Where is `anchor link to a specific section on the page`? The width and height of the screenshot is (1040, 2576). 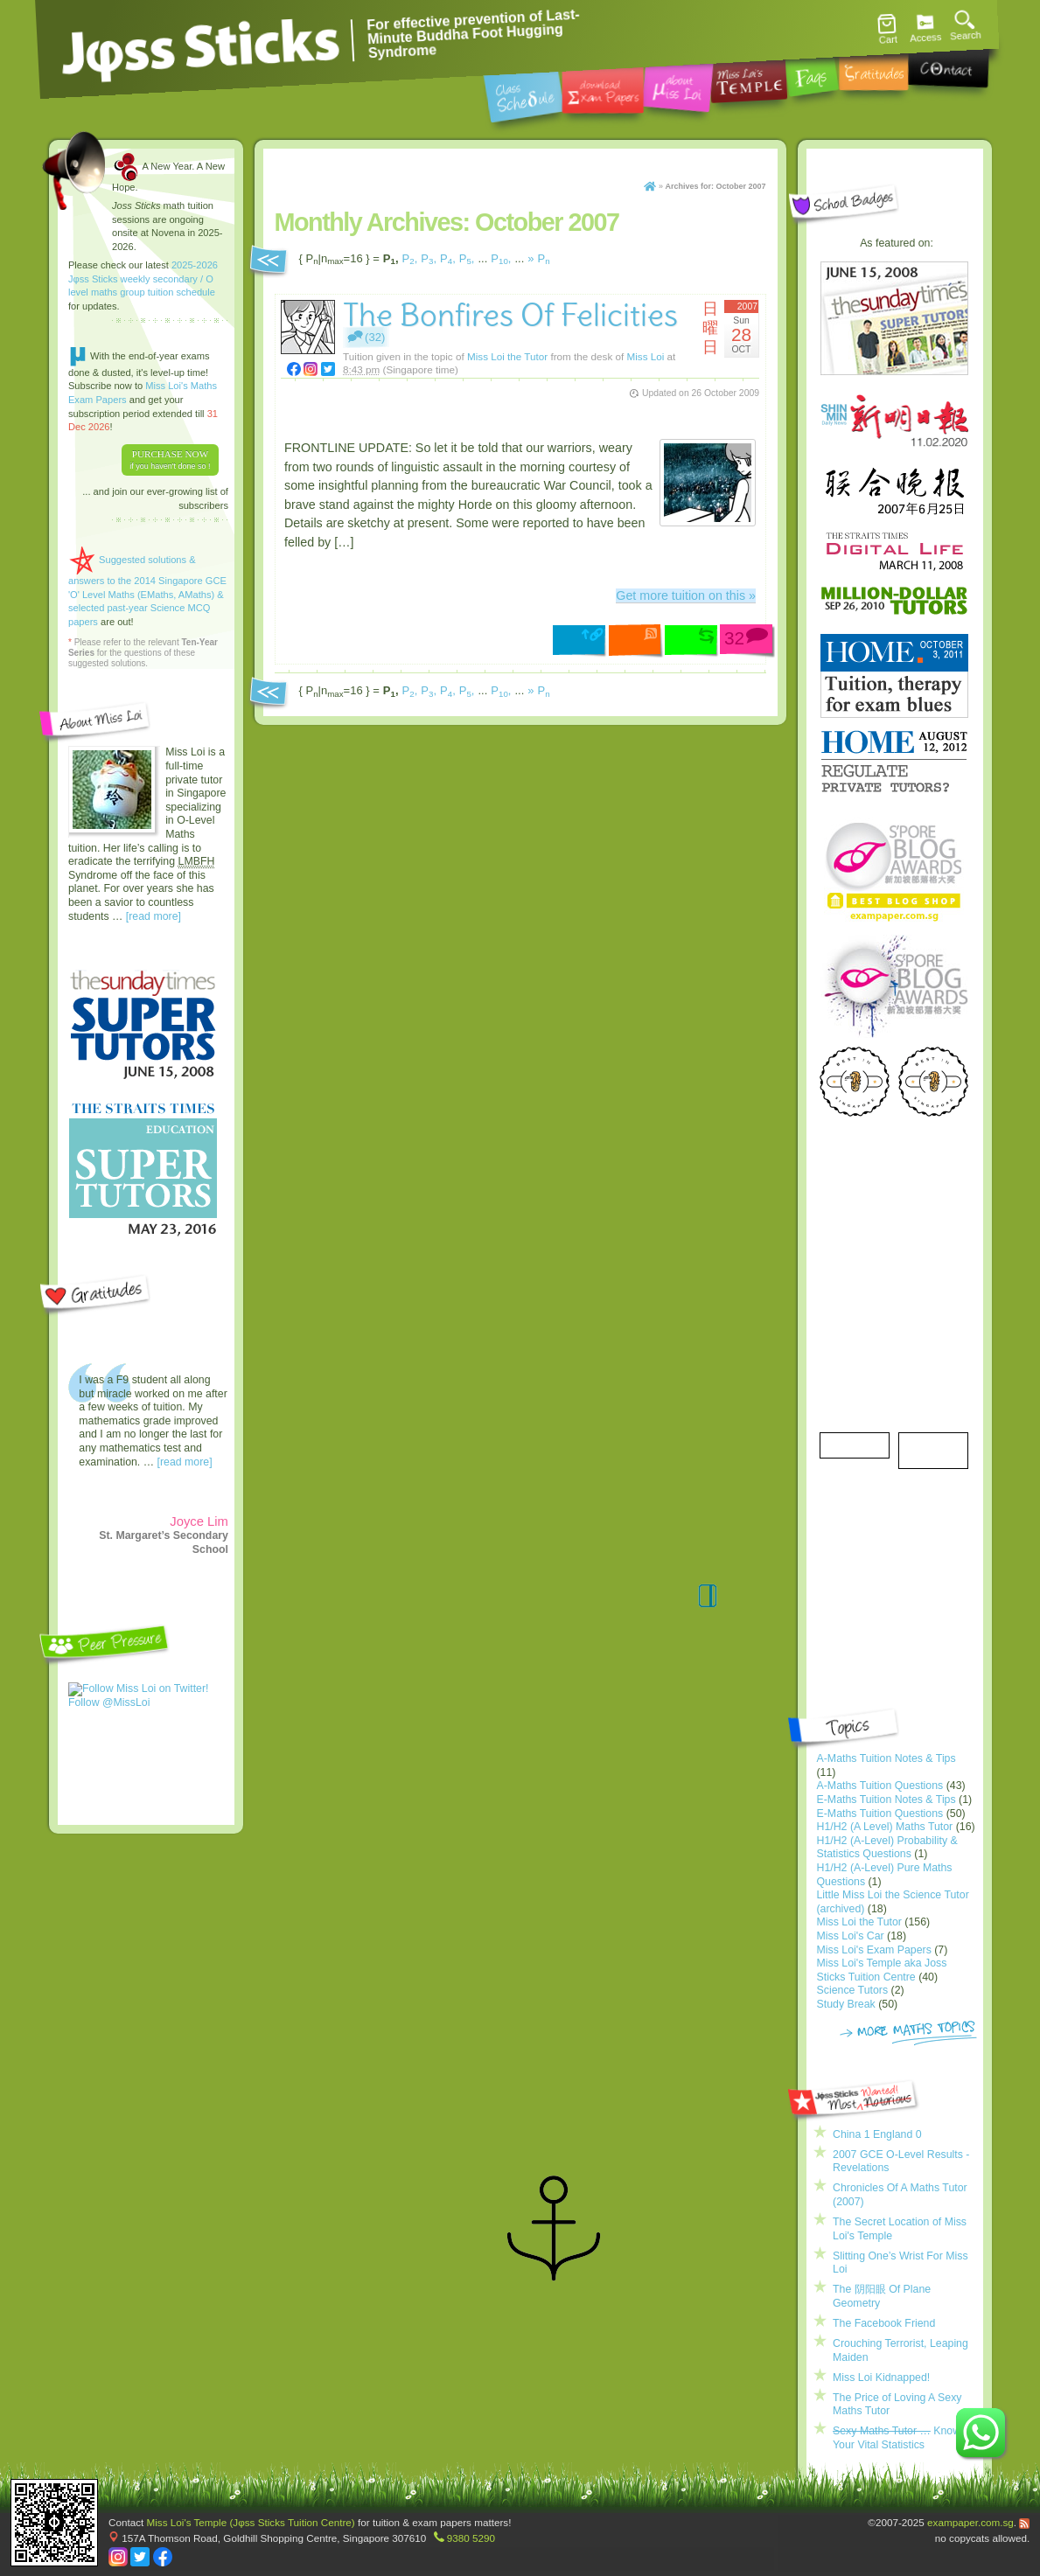 anchor link to a specific section on the page is located at coordinates (554, 2226).